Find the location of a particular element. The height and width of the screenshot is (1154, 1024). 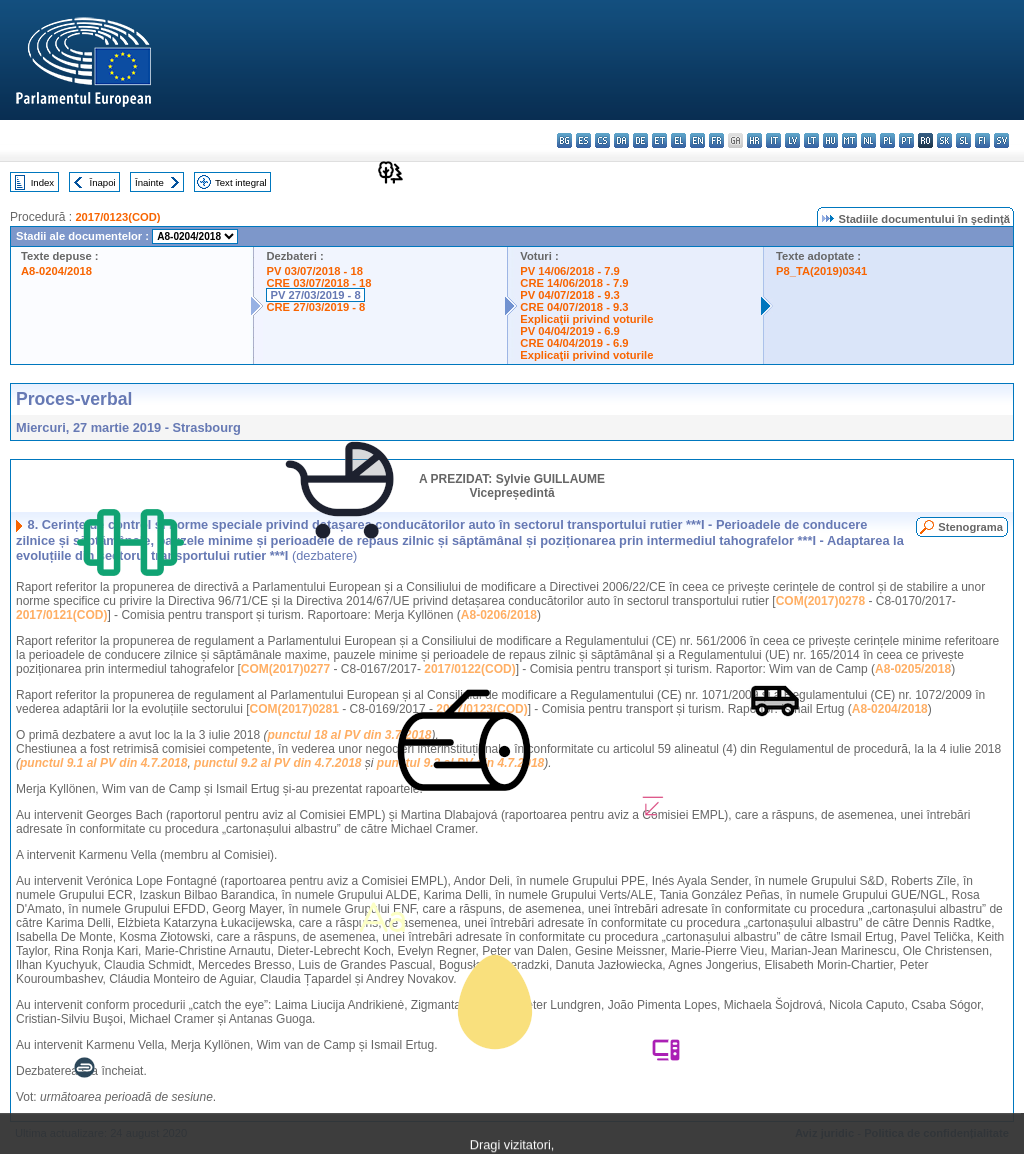

view parks or nature areas nearby is located at coordinates (390, 172).